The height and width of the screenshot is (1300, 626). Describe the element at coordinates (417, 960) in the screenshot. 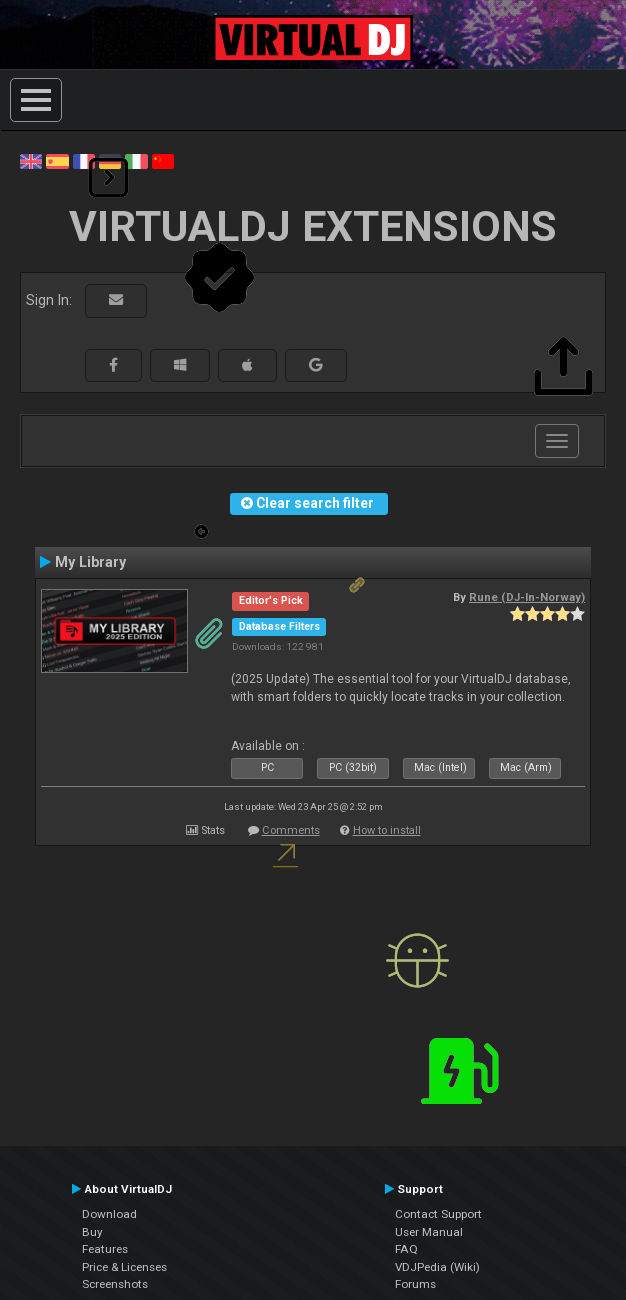

I see `report a bug or issue` at that location.